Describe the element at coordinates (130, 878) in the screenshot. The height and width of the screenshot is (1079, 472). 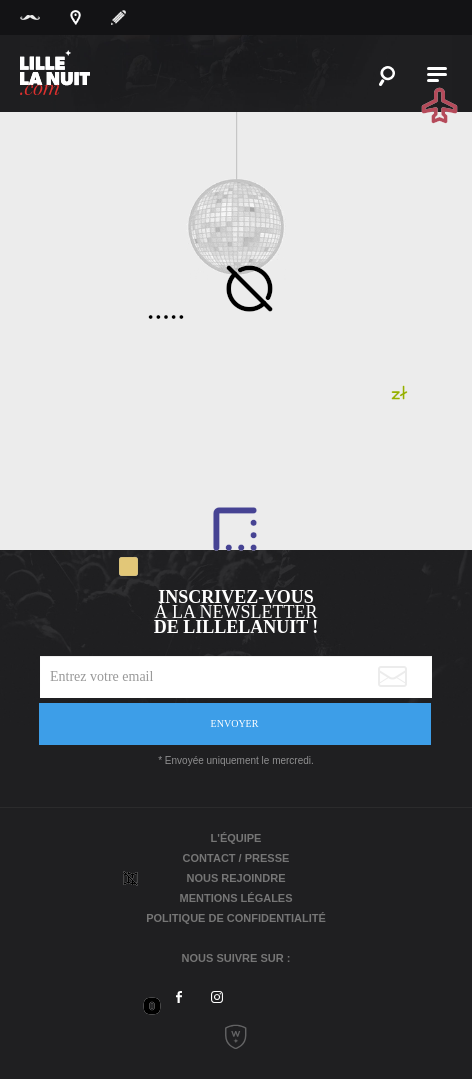
I see `map view is currently disabled` at that location.